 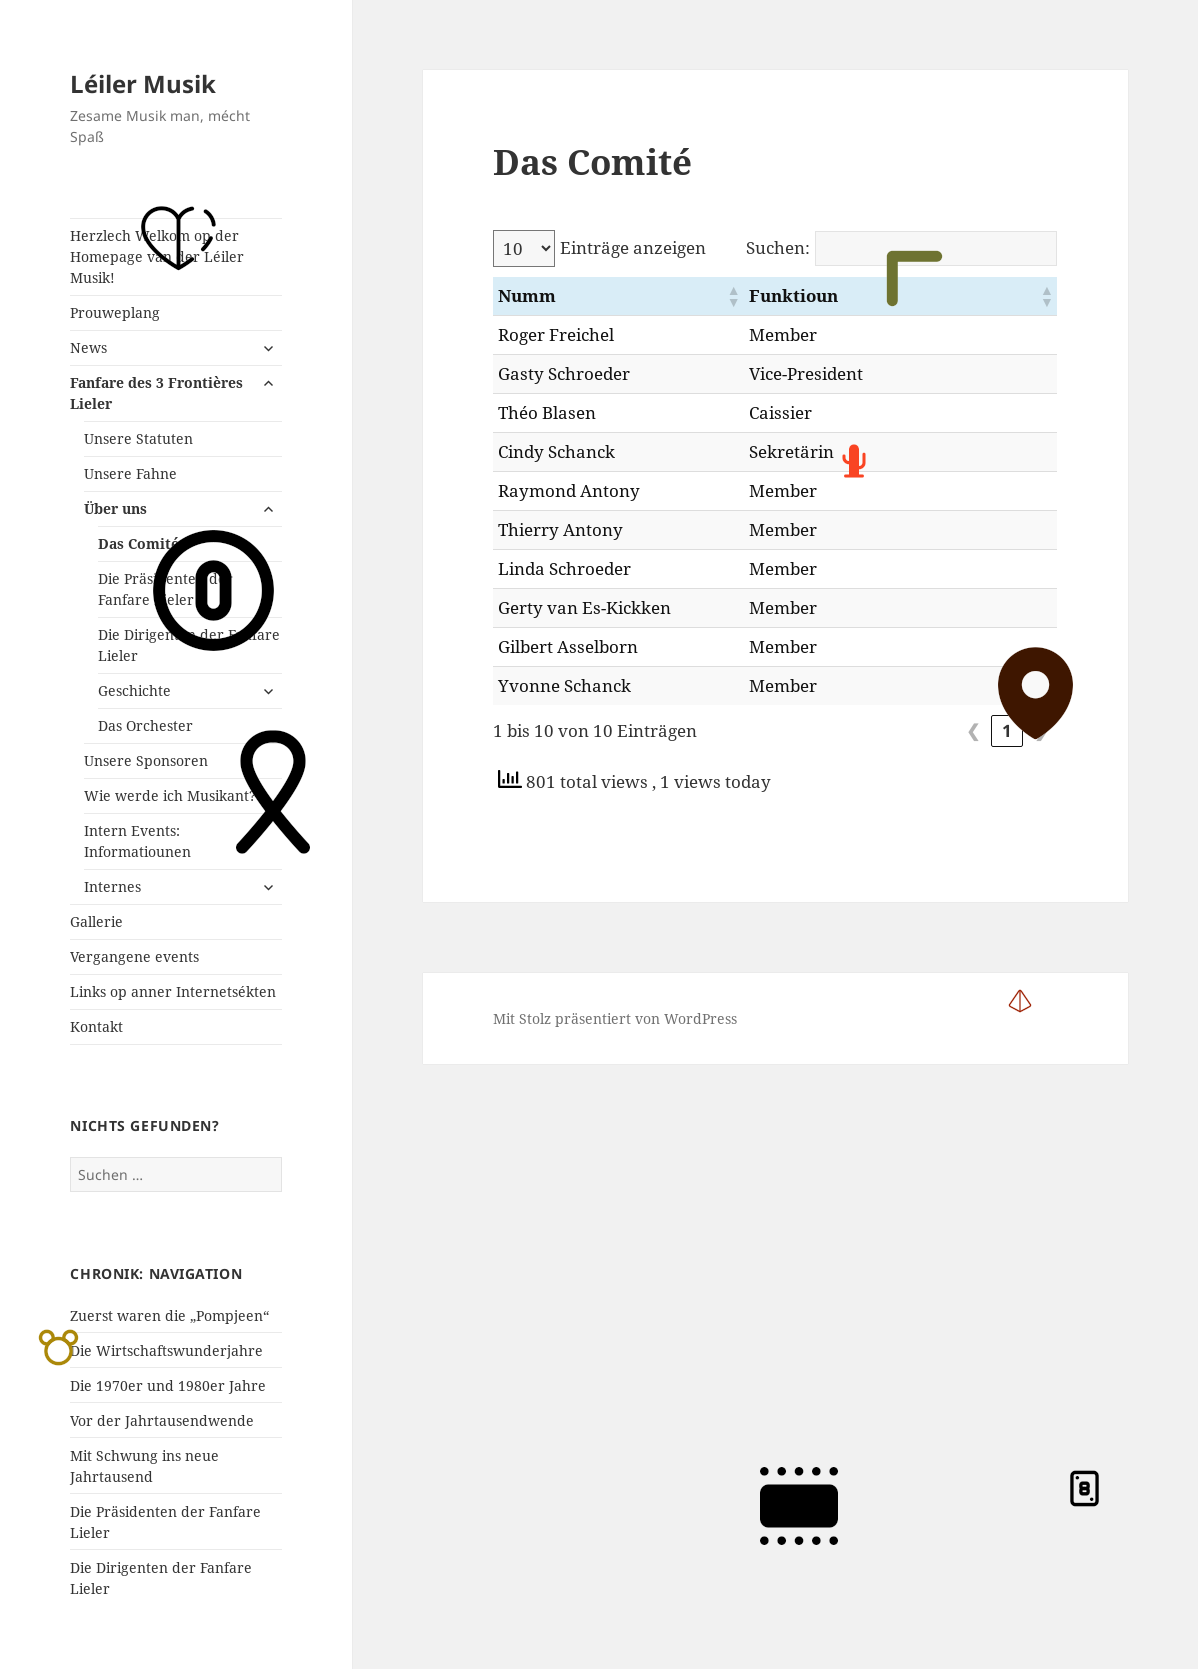 What do you see at coordinates (1020, 1001) in the screenshot?
I see `access 3D modeling or rendering tools` at bounding box center [1020, 1001].